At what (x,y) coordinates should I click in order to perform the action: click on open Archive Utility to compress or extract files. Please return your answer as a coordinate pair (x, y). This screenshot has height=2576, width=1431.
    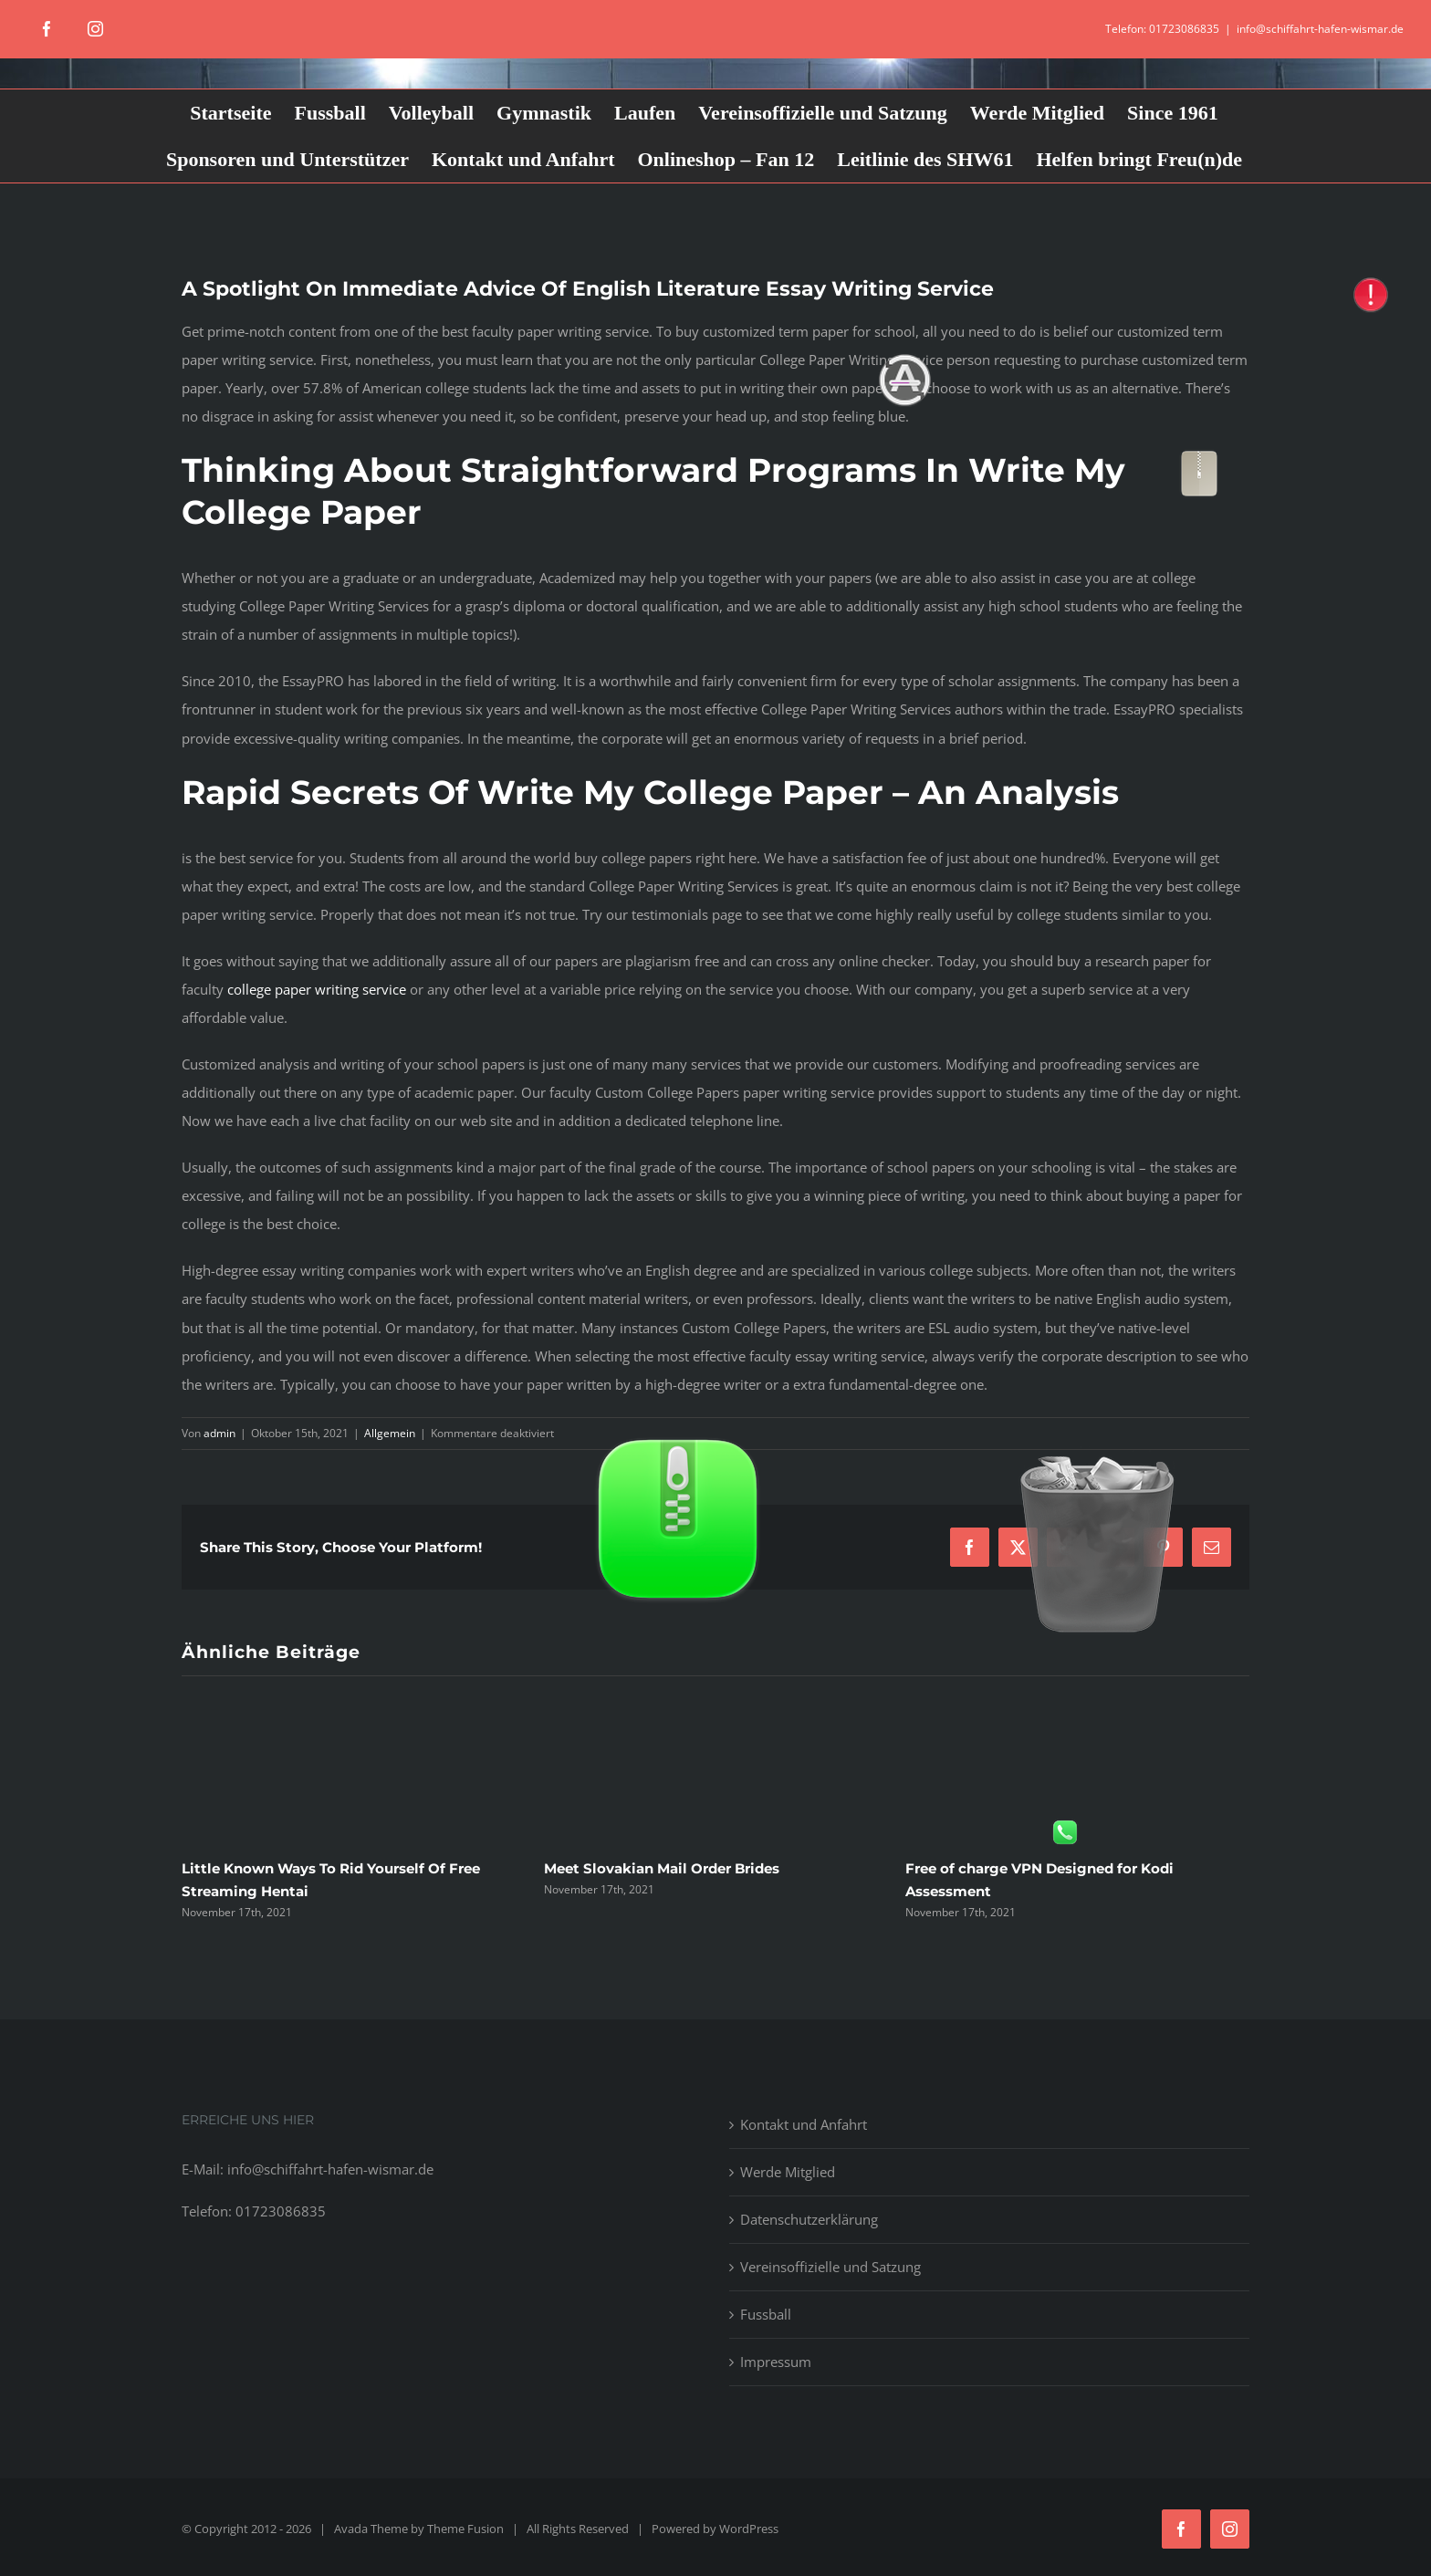
    Looking at the image, I should click on (677, 1518).